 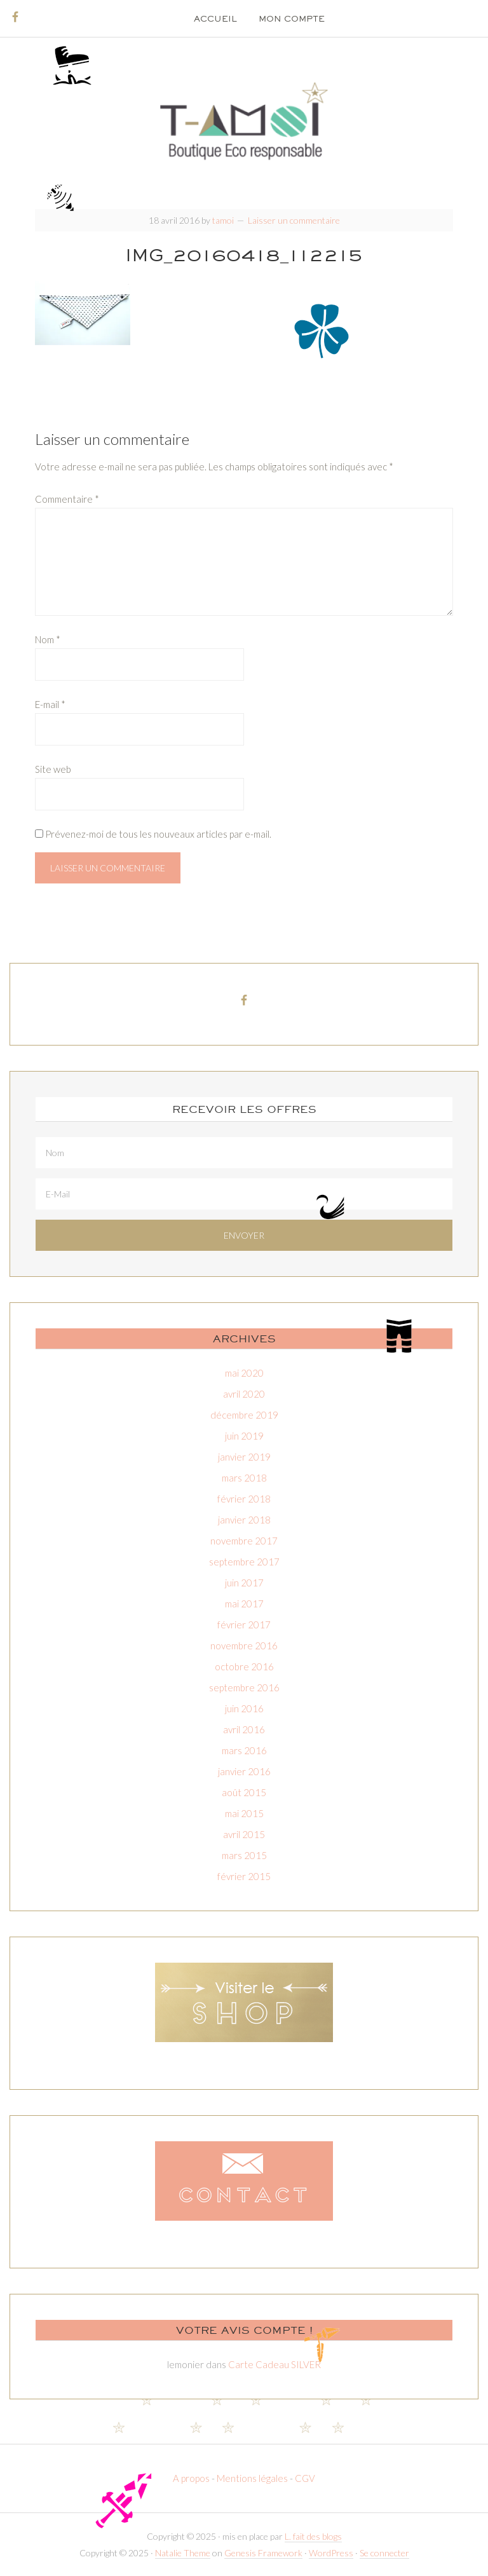 I want to click on indicates Irish or St. Patrick's Day themed content, so click(x=322, y=331).